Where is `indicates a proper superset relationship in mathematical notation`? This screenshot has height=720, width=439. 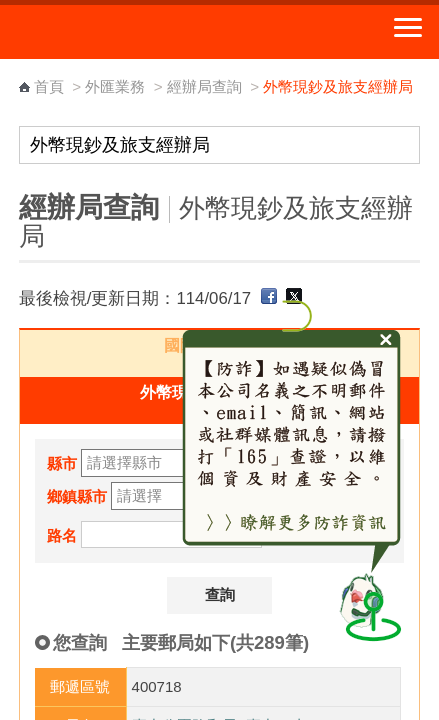
indicates a proper superset relationship in mathematical notation is located at coordinates (295, 316).